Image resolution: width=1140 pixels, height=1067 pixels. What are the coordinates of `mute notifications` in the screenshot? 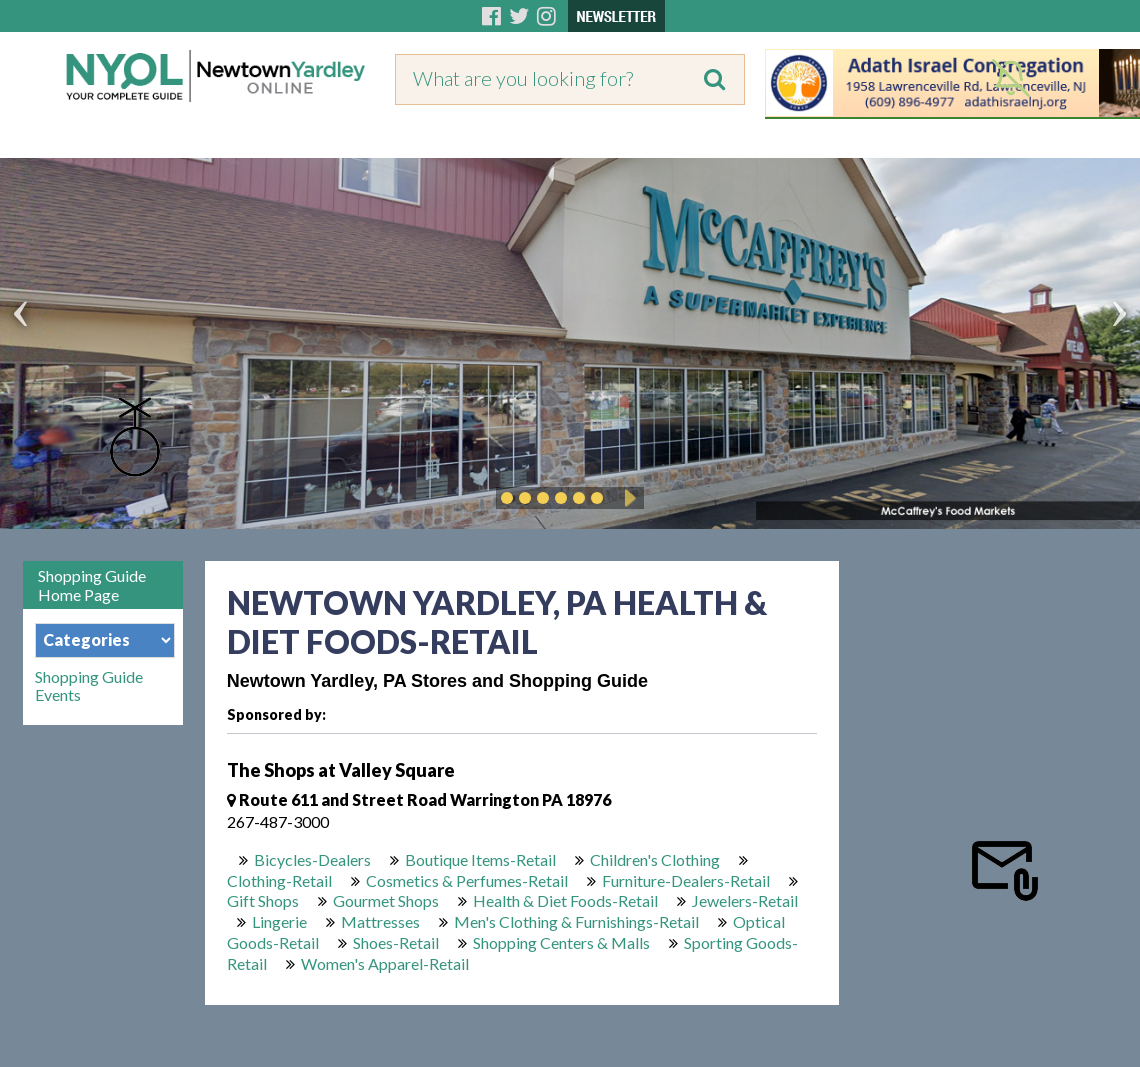 It's located at (1011, 78).